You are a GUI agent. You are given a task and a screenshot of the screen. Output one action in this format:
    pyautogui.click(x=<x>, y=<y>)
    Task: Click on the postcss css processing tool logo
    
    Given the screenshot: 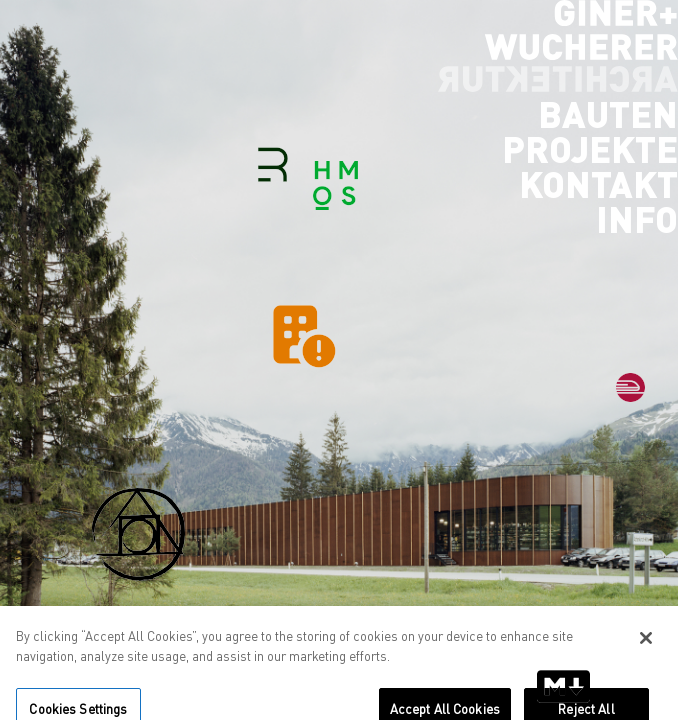 What is the action you would take?
    pyautogui.click(x=138, y=534)
    